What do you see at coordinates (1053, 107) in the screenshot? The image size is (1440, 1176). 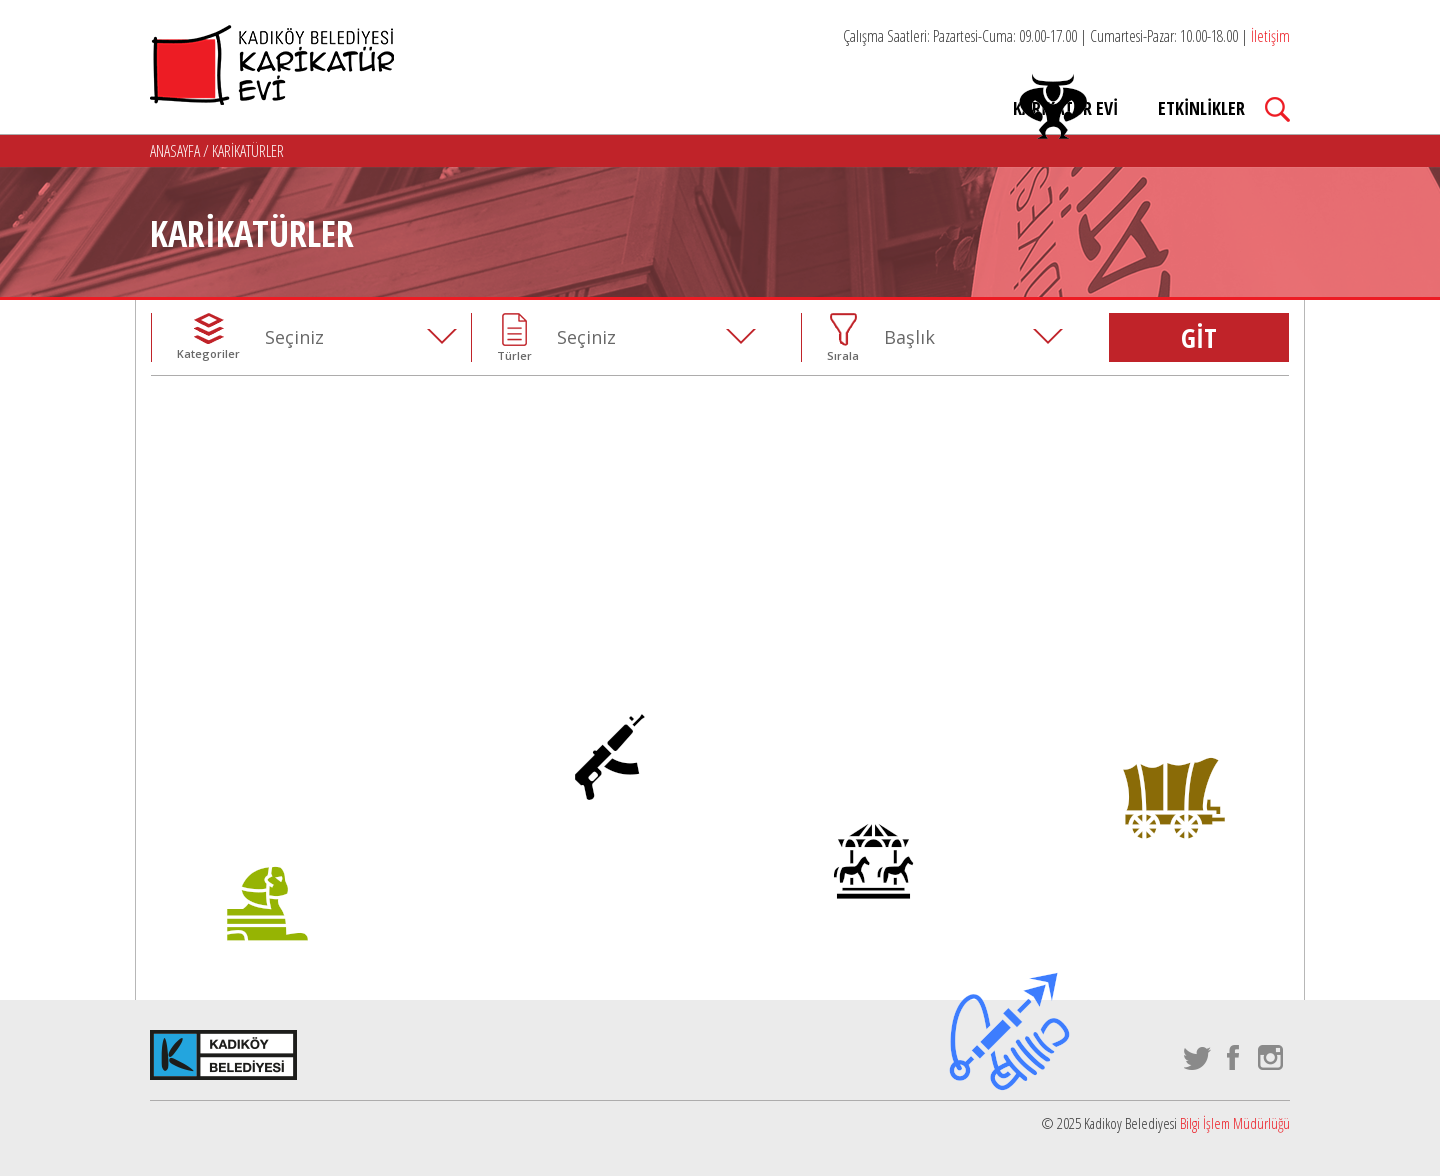 I see `select minotaur character or enemy type` at bounding box center [1053, 107].